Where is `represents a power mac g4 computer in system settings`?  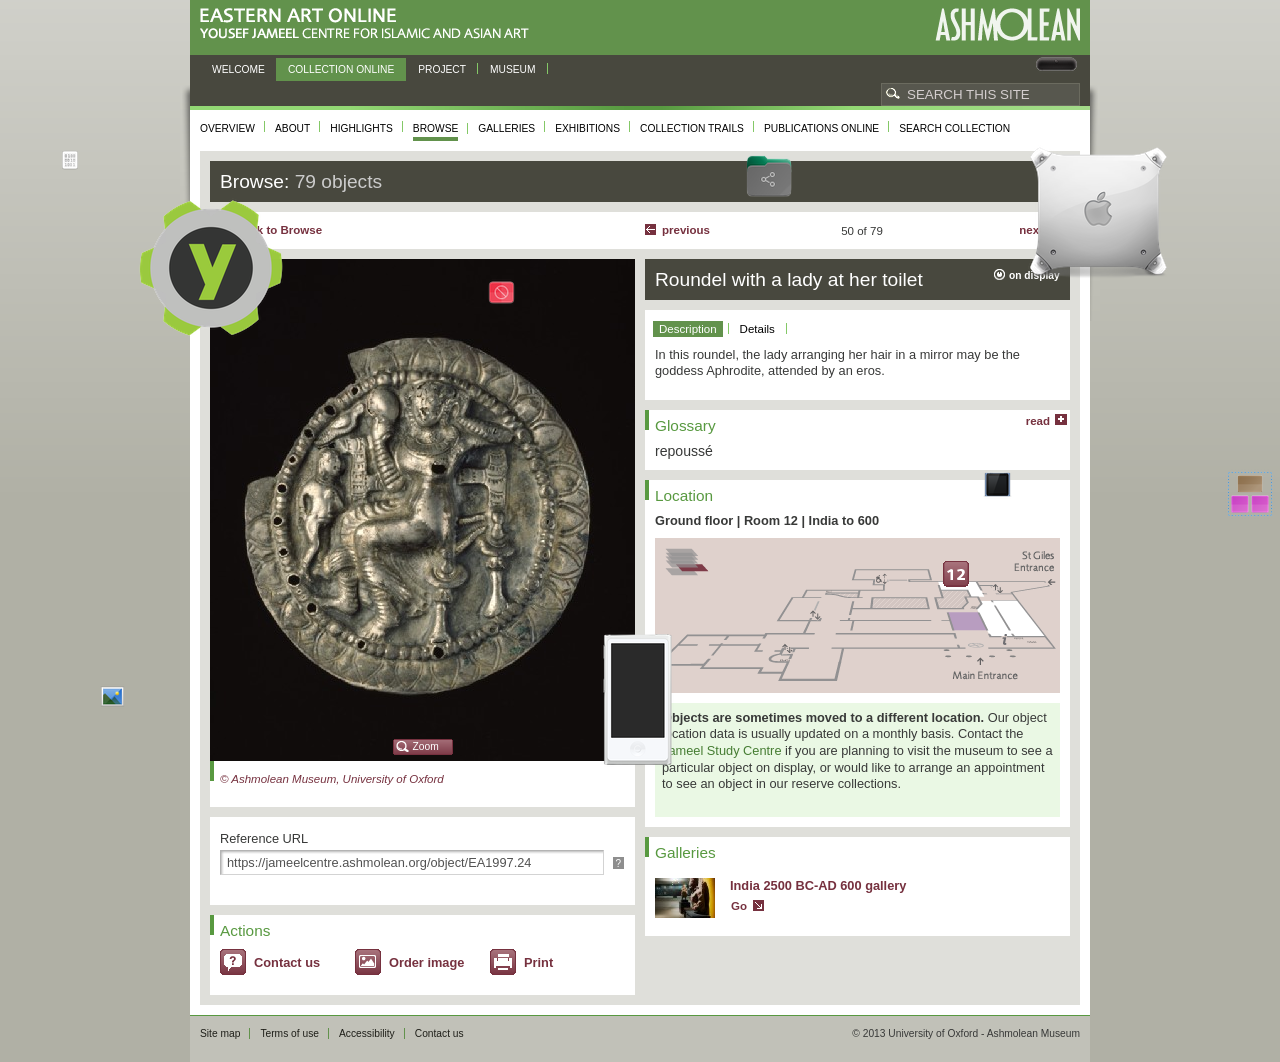 represents a power mac g4 computer in system settings is located at coordinates (1098, 209).